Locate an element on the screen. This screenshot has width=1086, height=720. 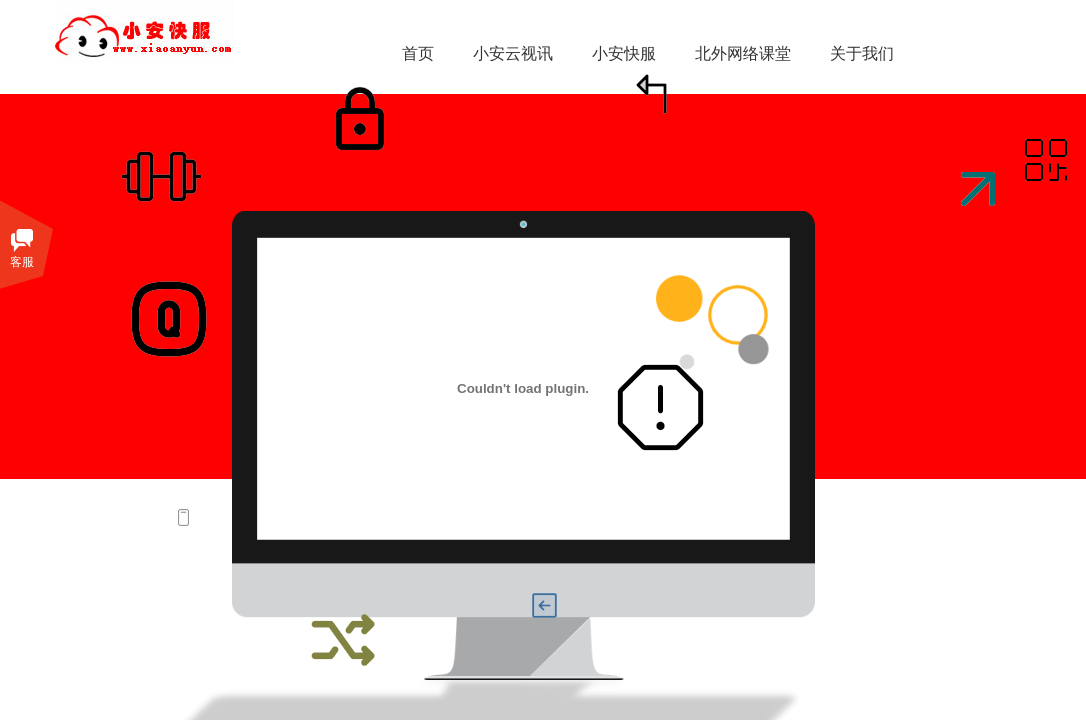
go back to previous screen is located at coordinates (653, 94).